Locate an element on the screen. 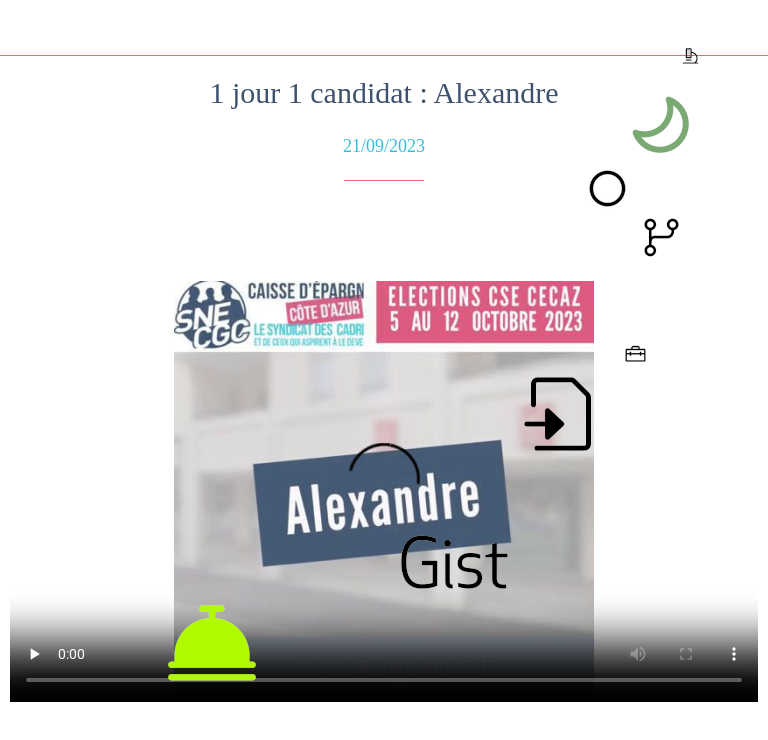 The height and width of the screenshot is (740, 768). indicates a file has been moved to another location is located at coordinates (561, 414).